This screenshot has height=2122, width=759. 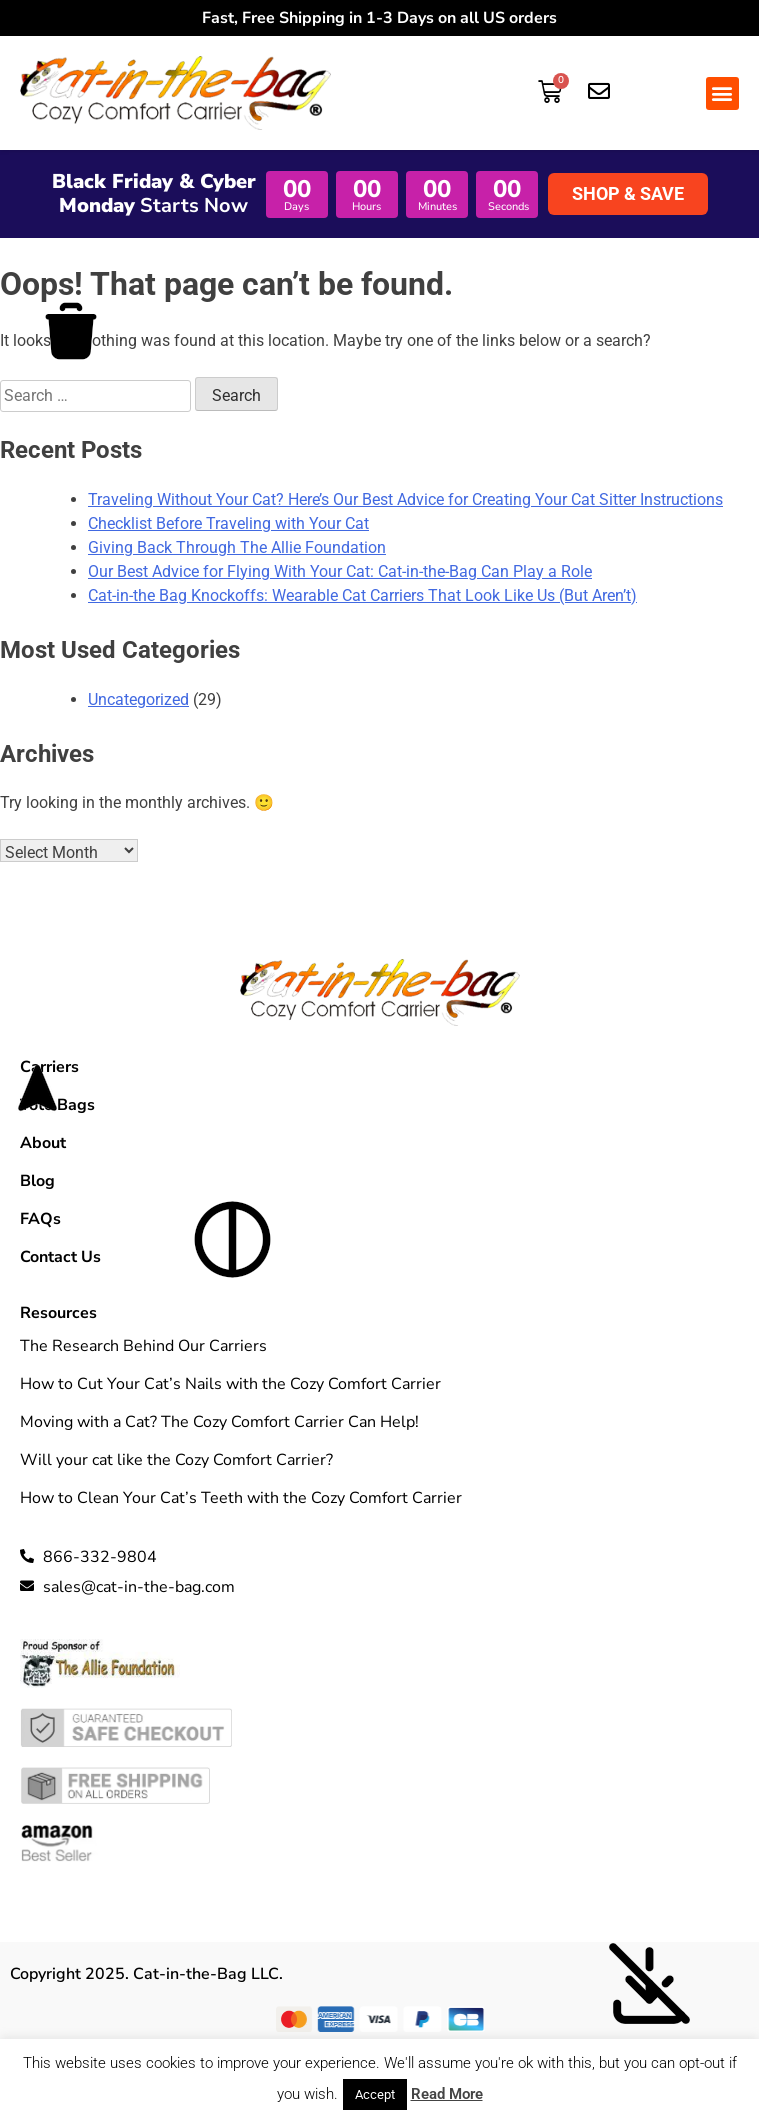 I want to click on download unavailable or disabled, so click(x=649, y=1983).